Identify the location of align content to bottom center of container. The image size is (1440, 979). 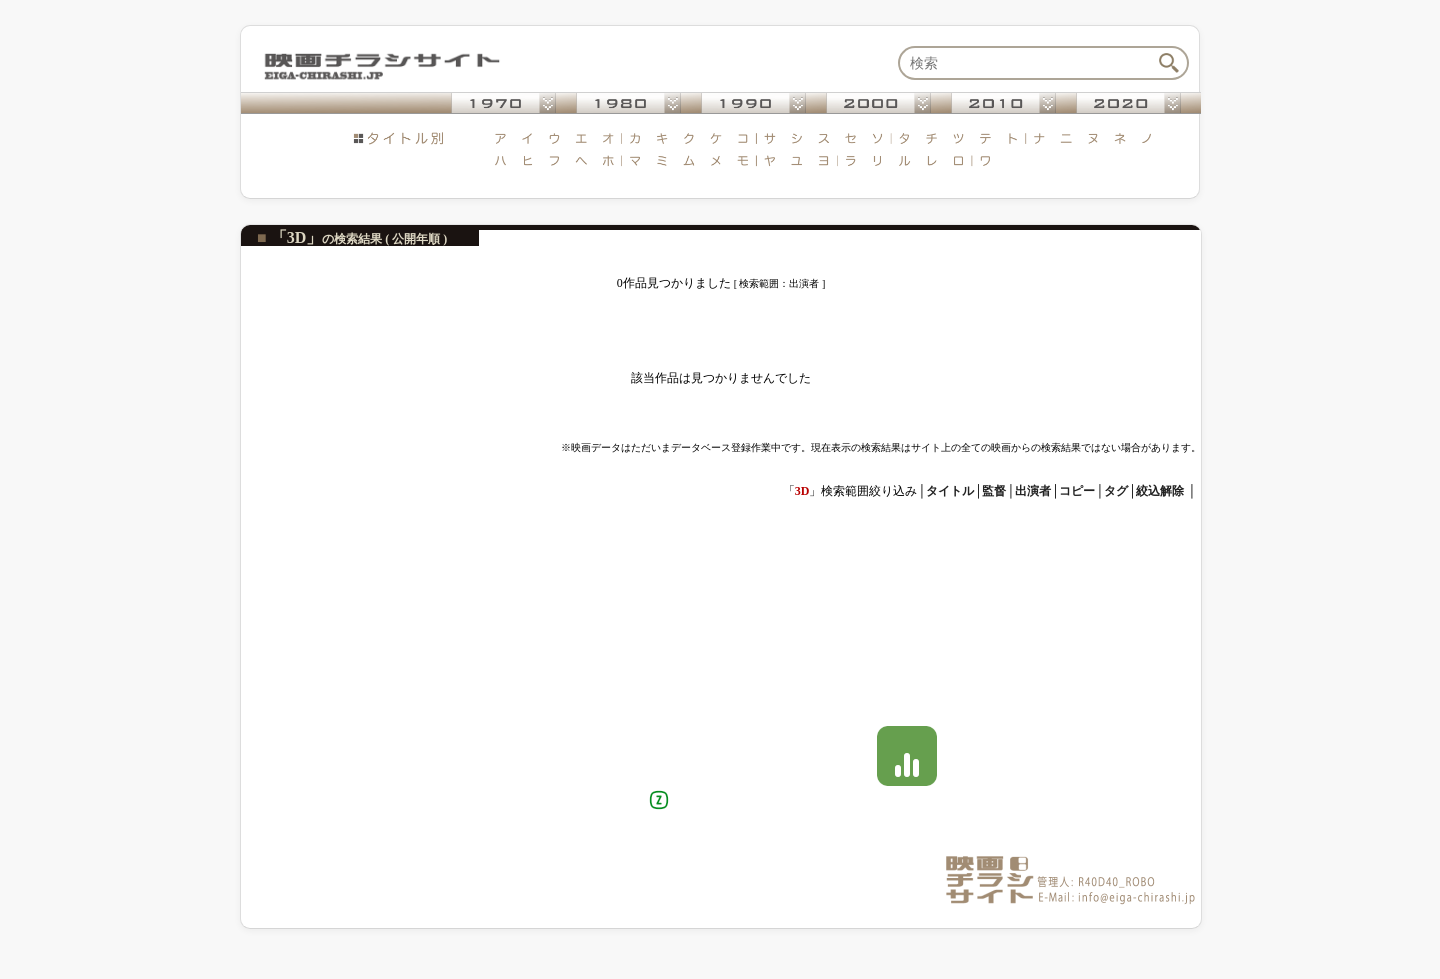
(907, 756).